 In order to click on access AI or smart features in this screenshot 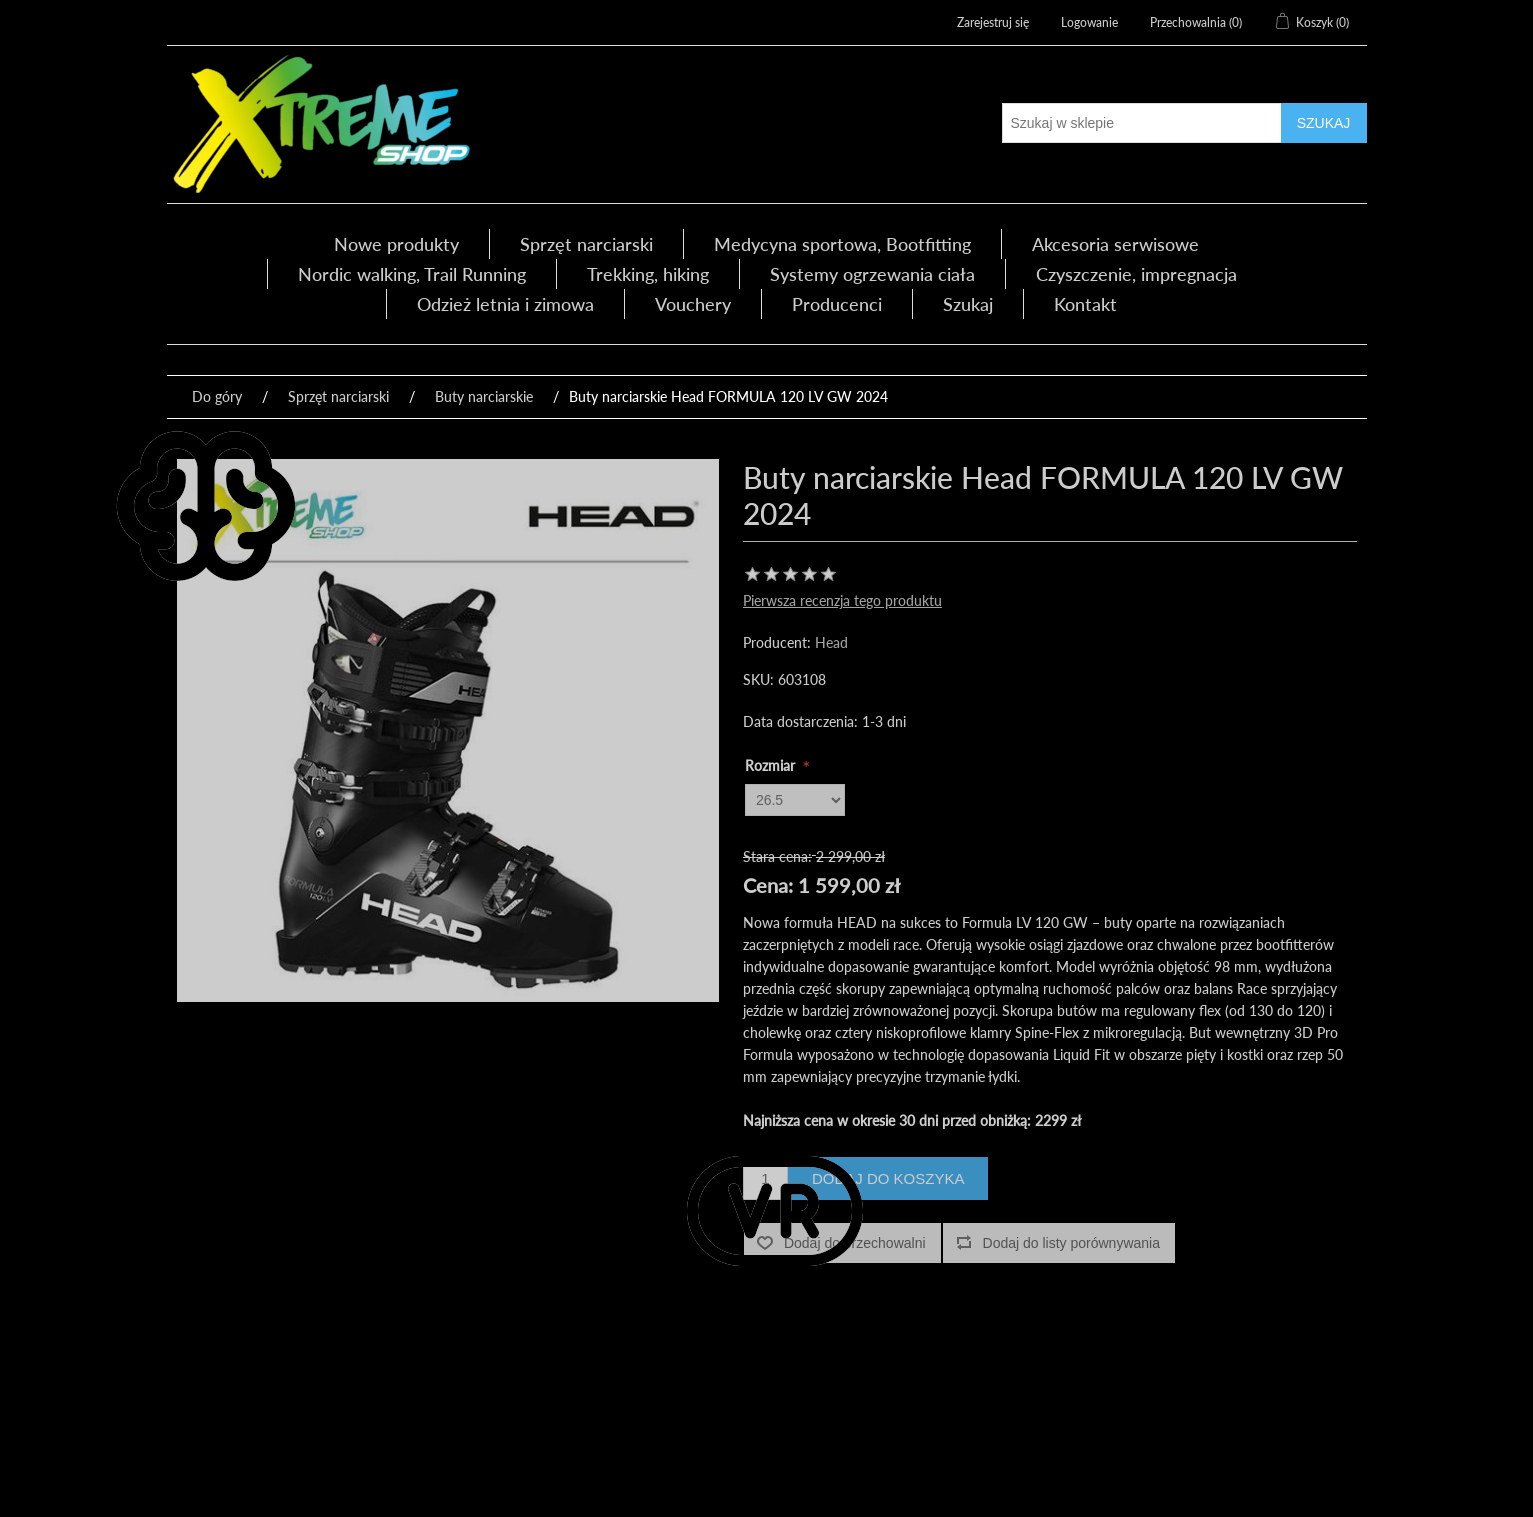, I will do `click(206, 509)`.